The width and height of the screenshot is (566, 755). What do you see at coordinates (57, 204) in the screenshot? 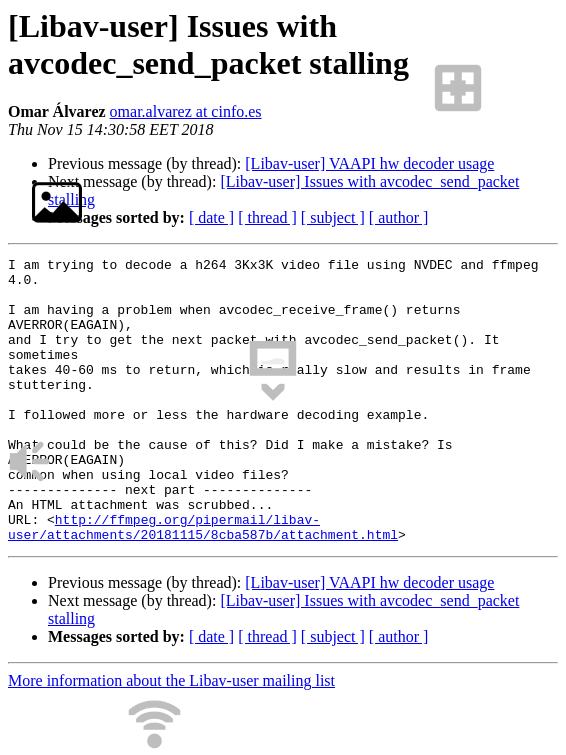
I see `preview image or photo settings` at bounding box center [57, 204].